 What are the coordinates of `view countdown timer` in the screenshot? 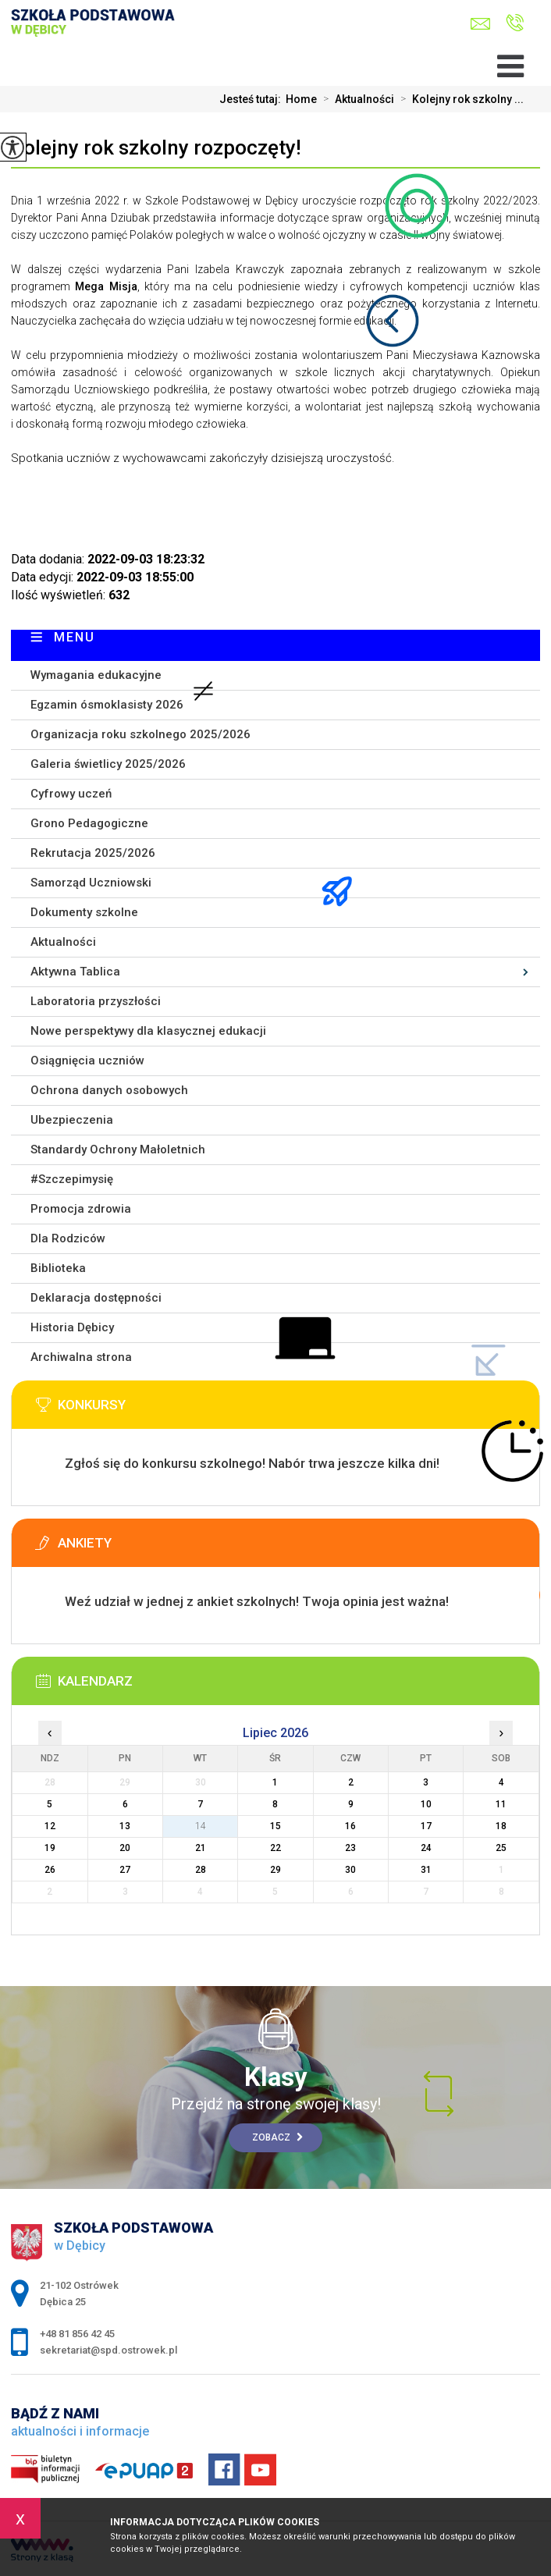 It's located at (512, 1451).